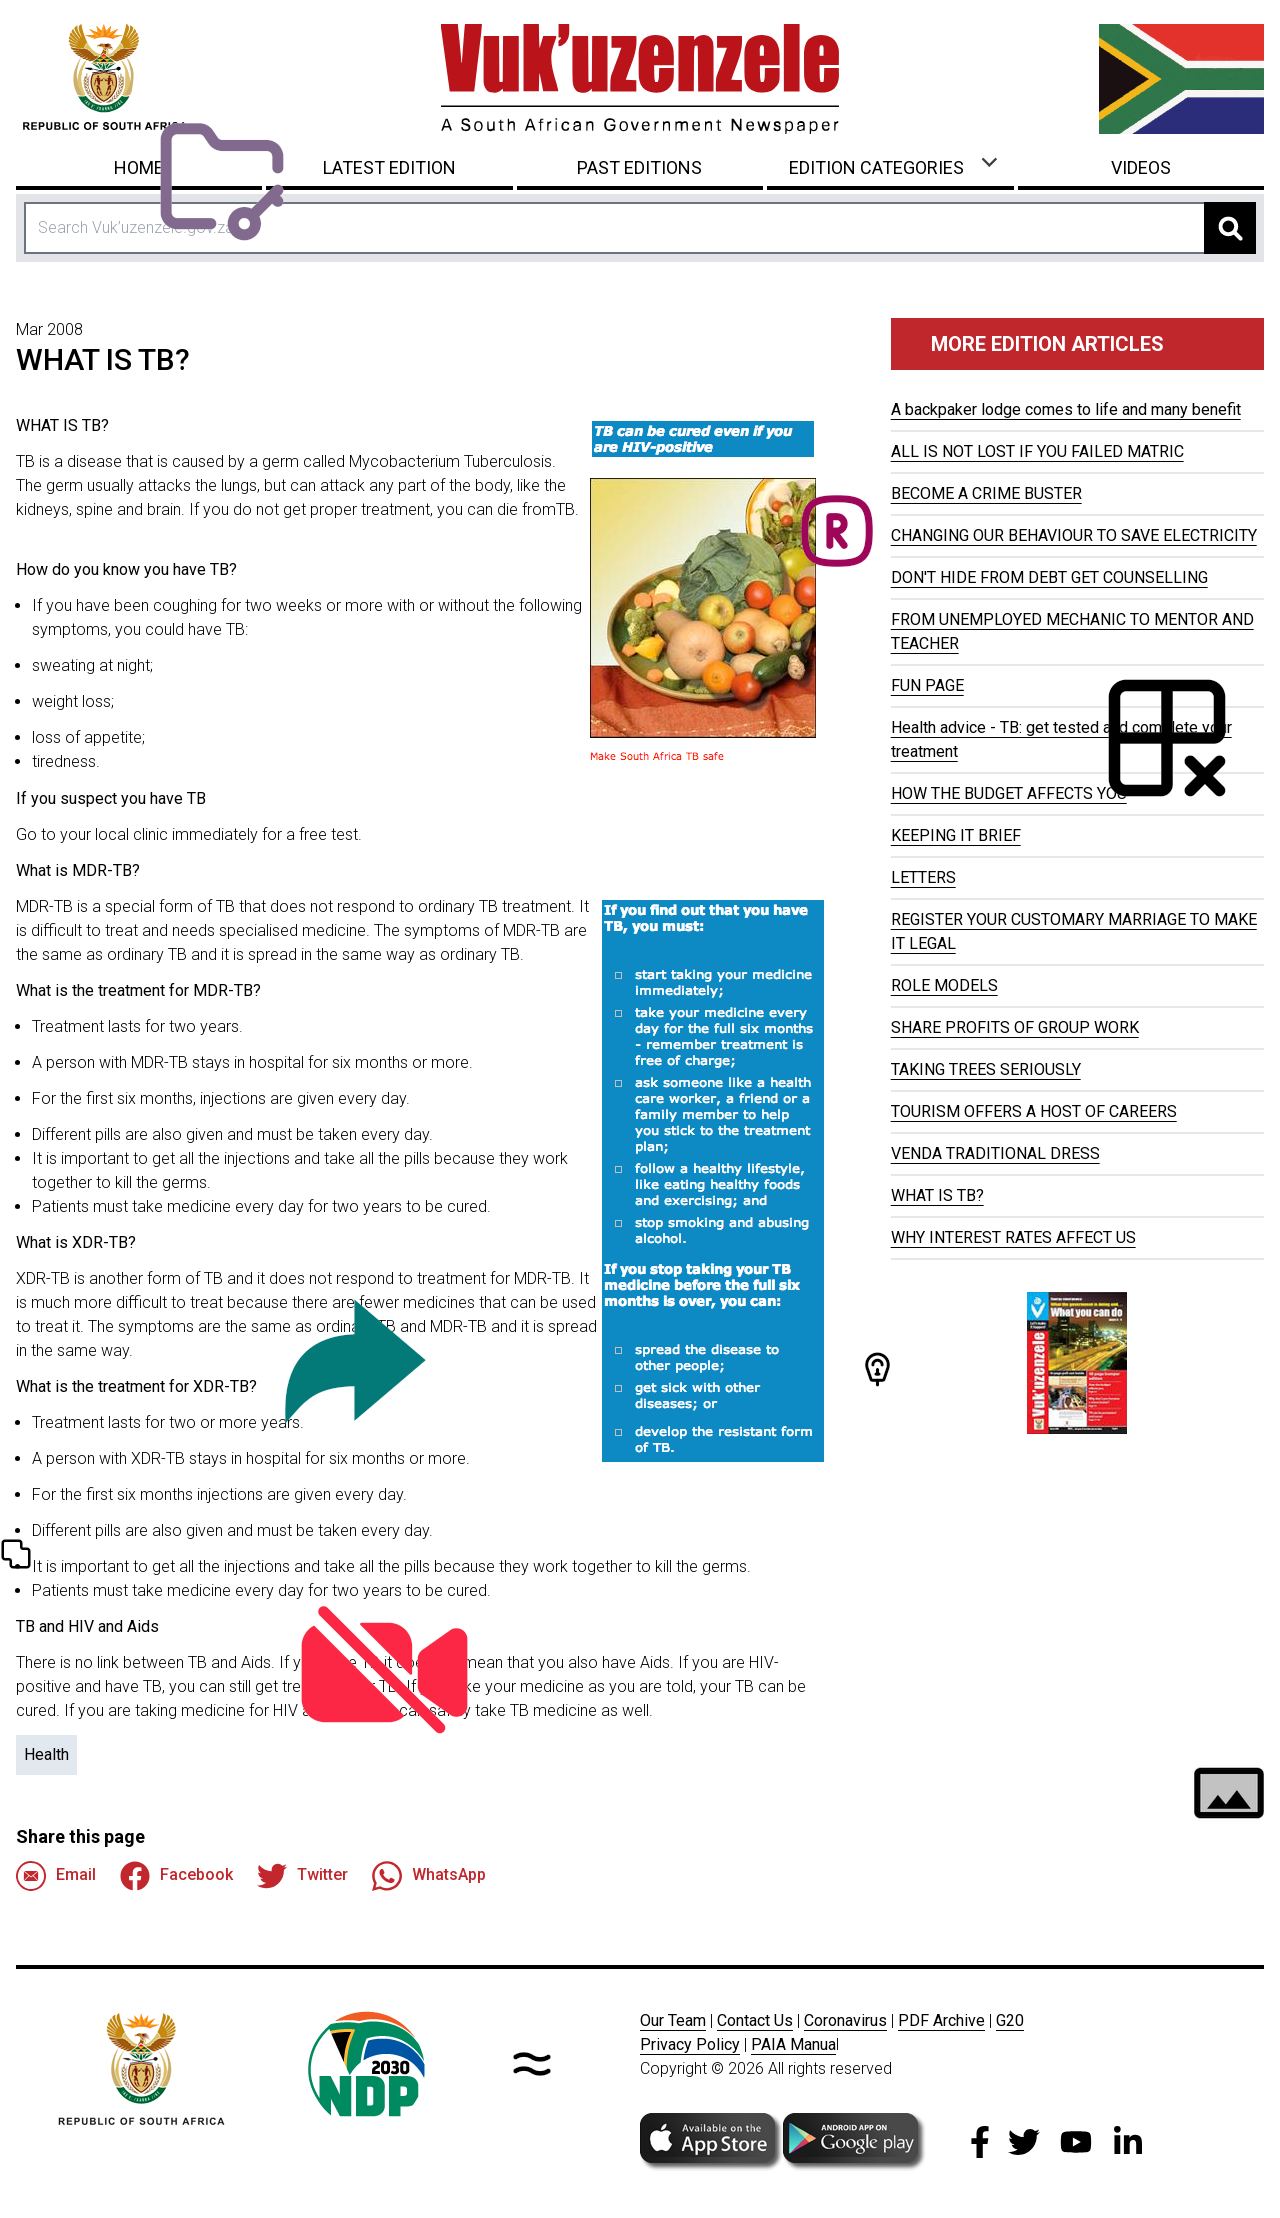 The image size is (1280, 2218). I want to click on view panorama or landscape photos, so click(1229, 1793).